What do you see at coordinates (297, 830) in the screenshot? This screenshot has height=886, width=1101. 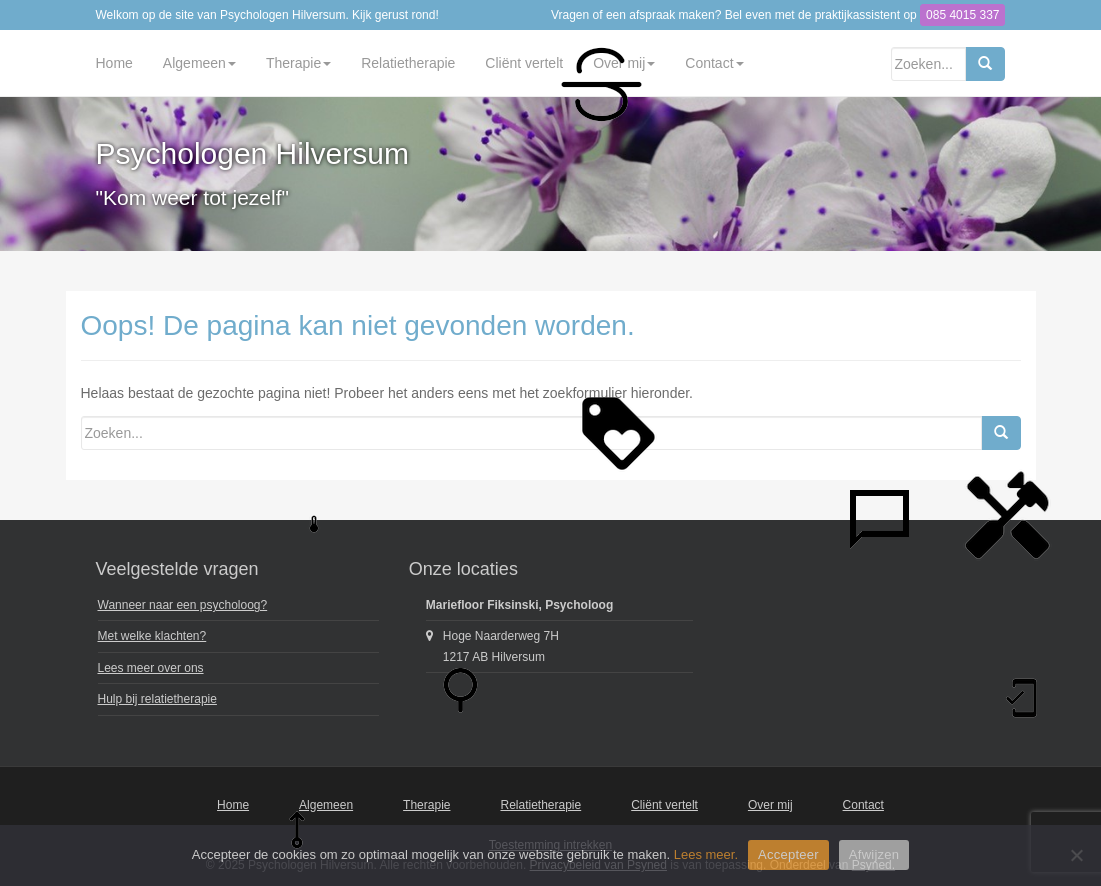 I see `scroll to top of page` at bounding box center [297, 830].